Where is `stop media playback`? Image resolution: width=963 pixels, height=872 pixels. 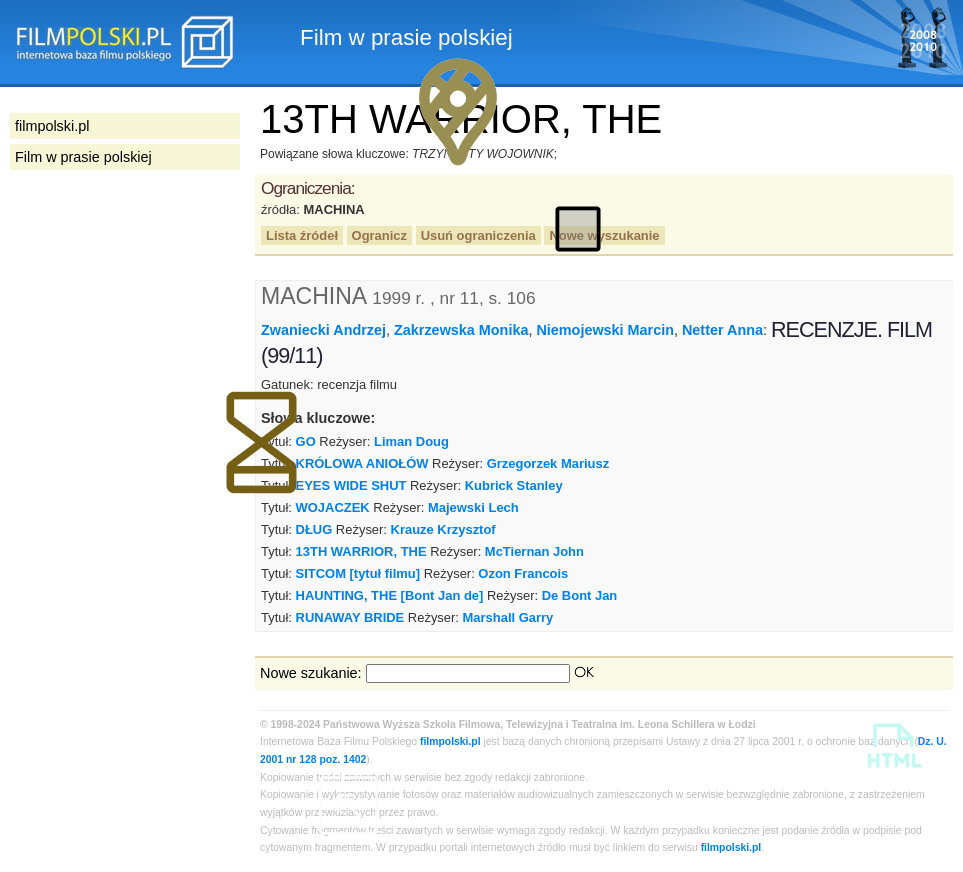
stop media playback is located at coordinates (578, 229).